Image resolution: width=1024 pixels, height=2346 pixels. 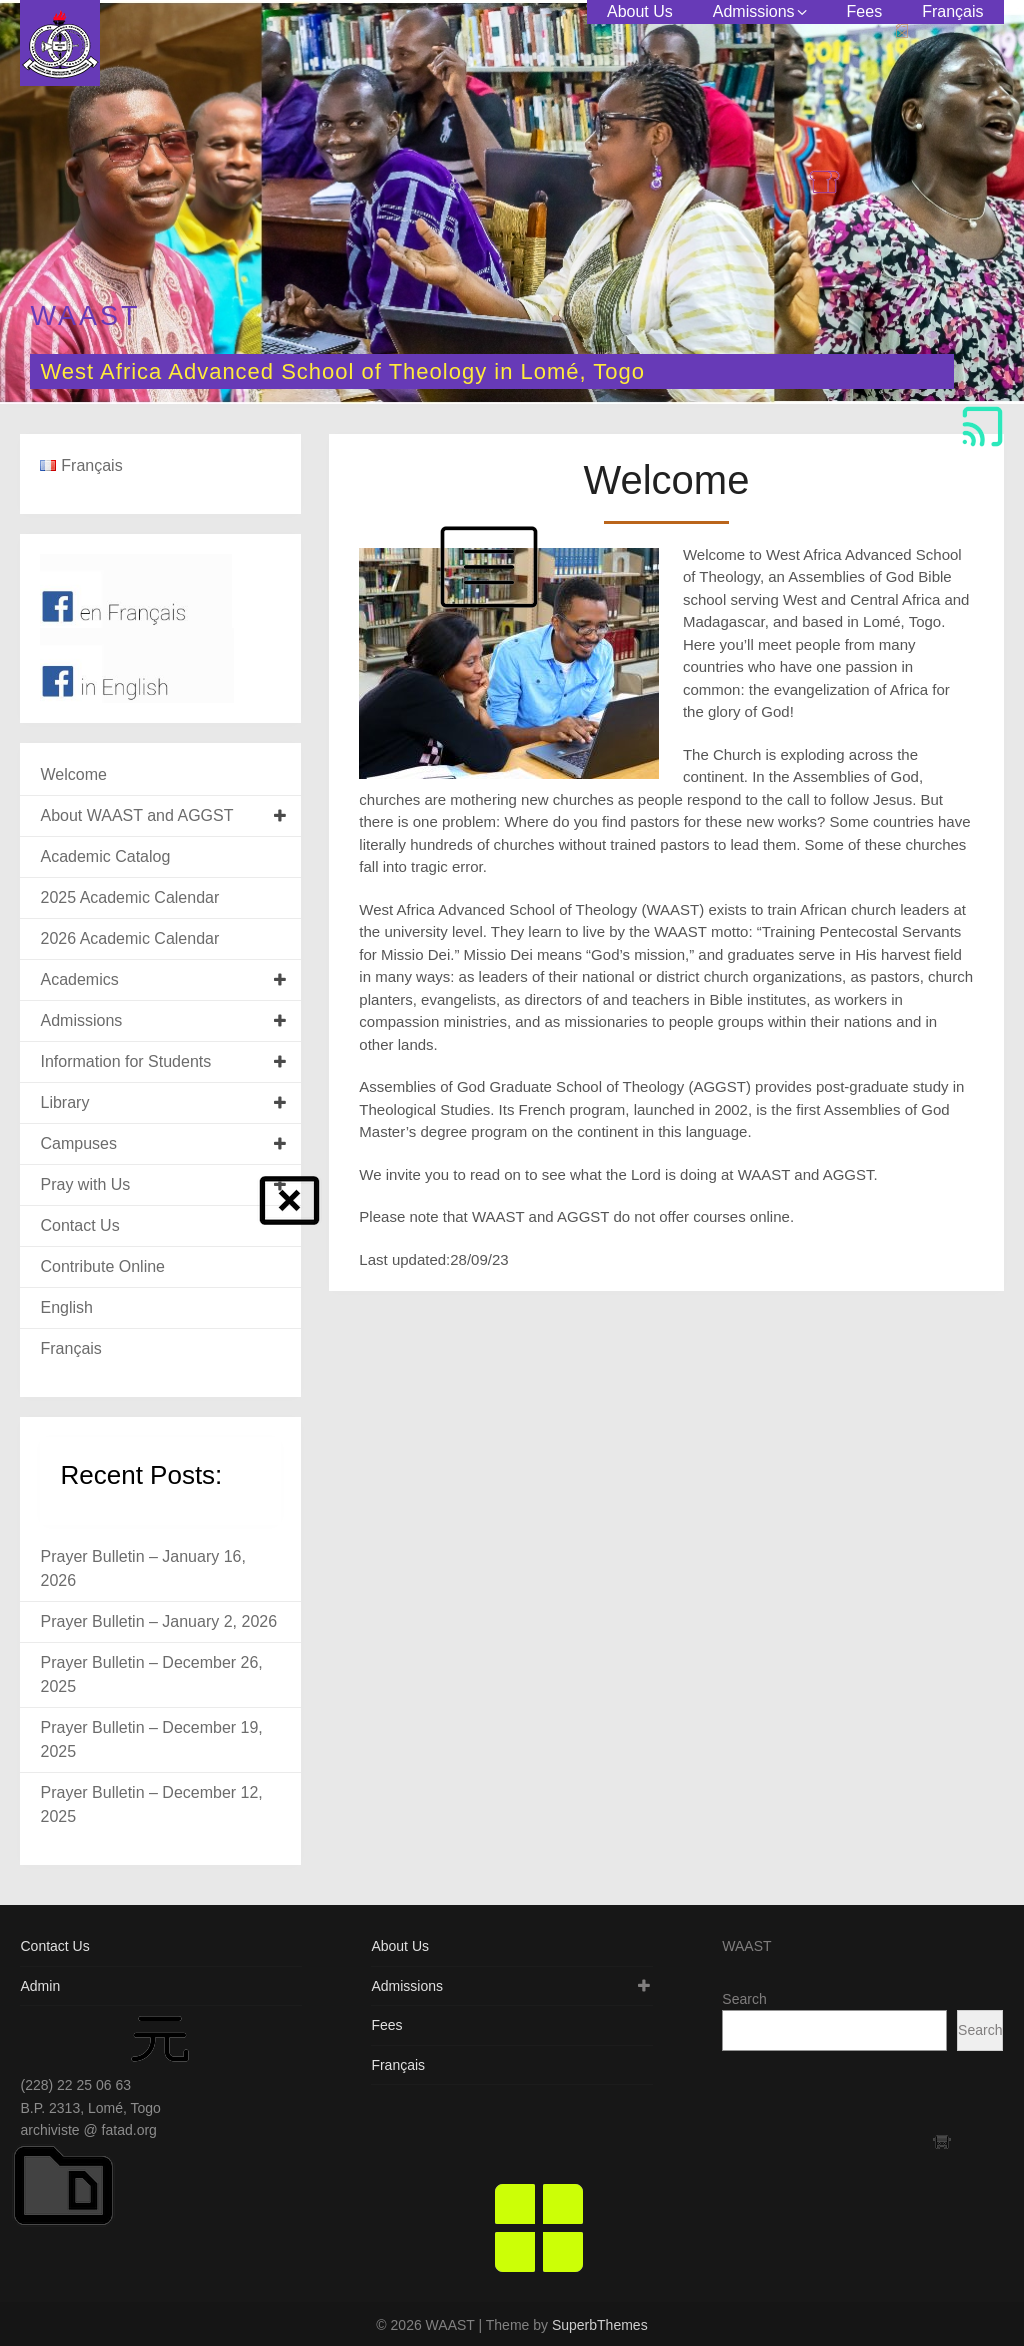 What do you see at coordinates (942, 2142) in the screenshot?
I see `view public transit options` at bounding box center [942, 2142].